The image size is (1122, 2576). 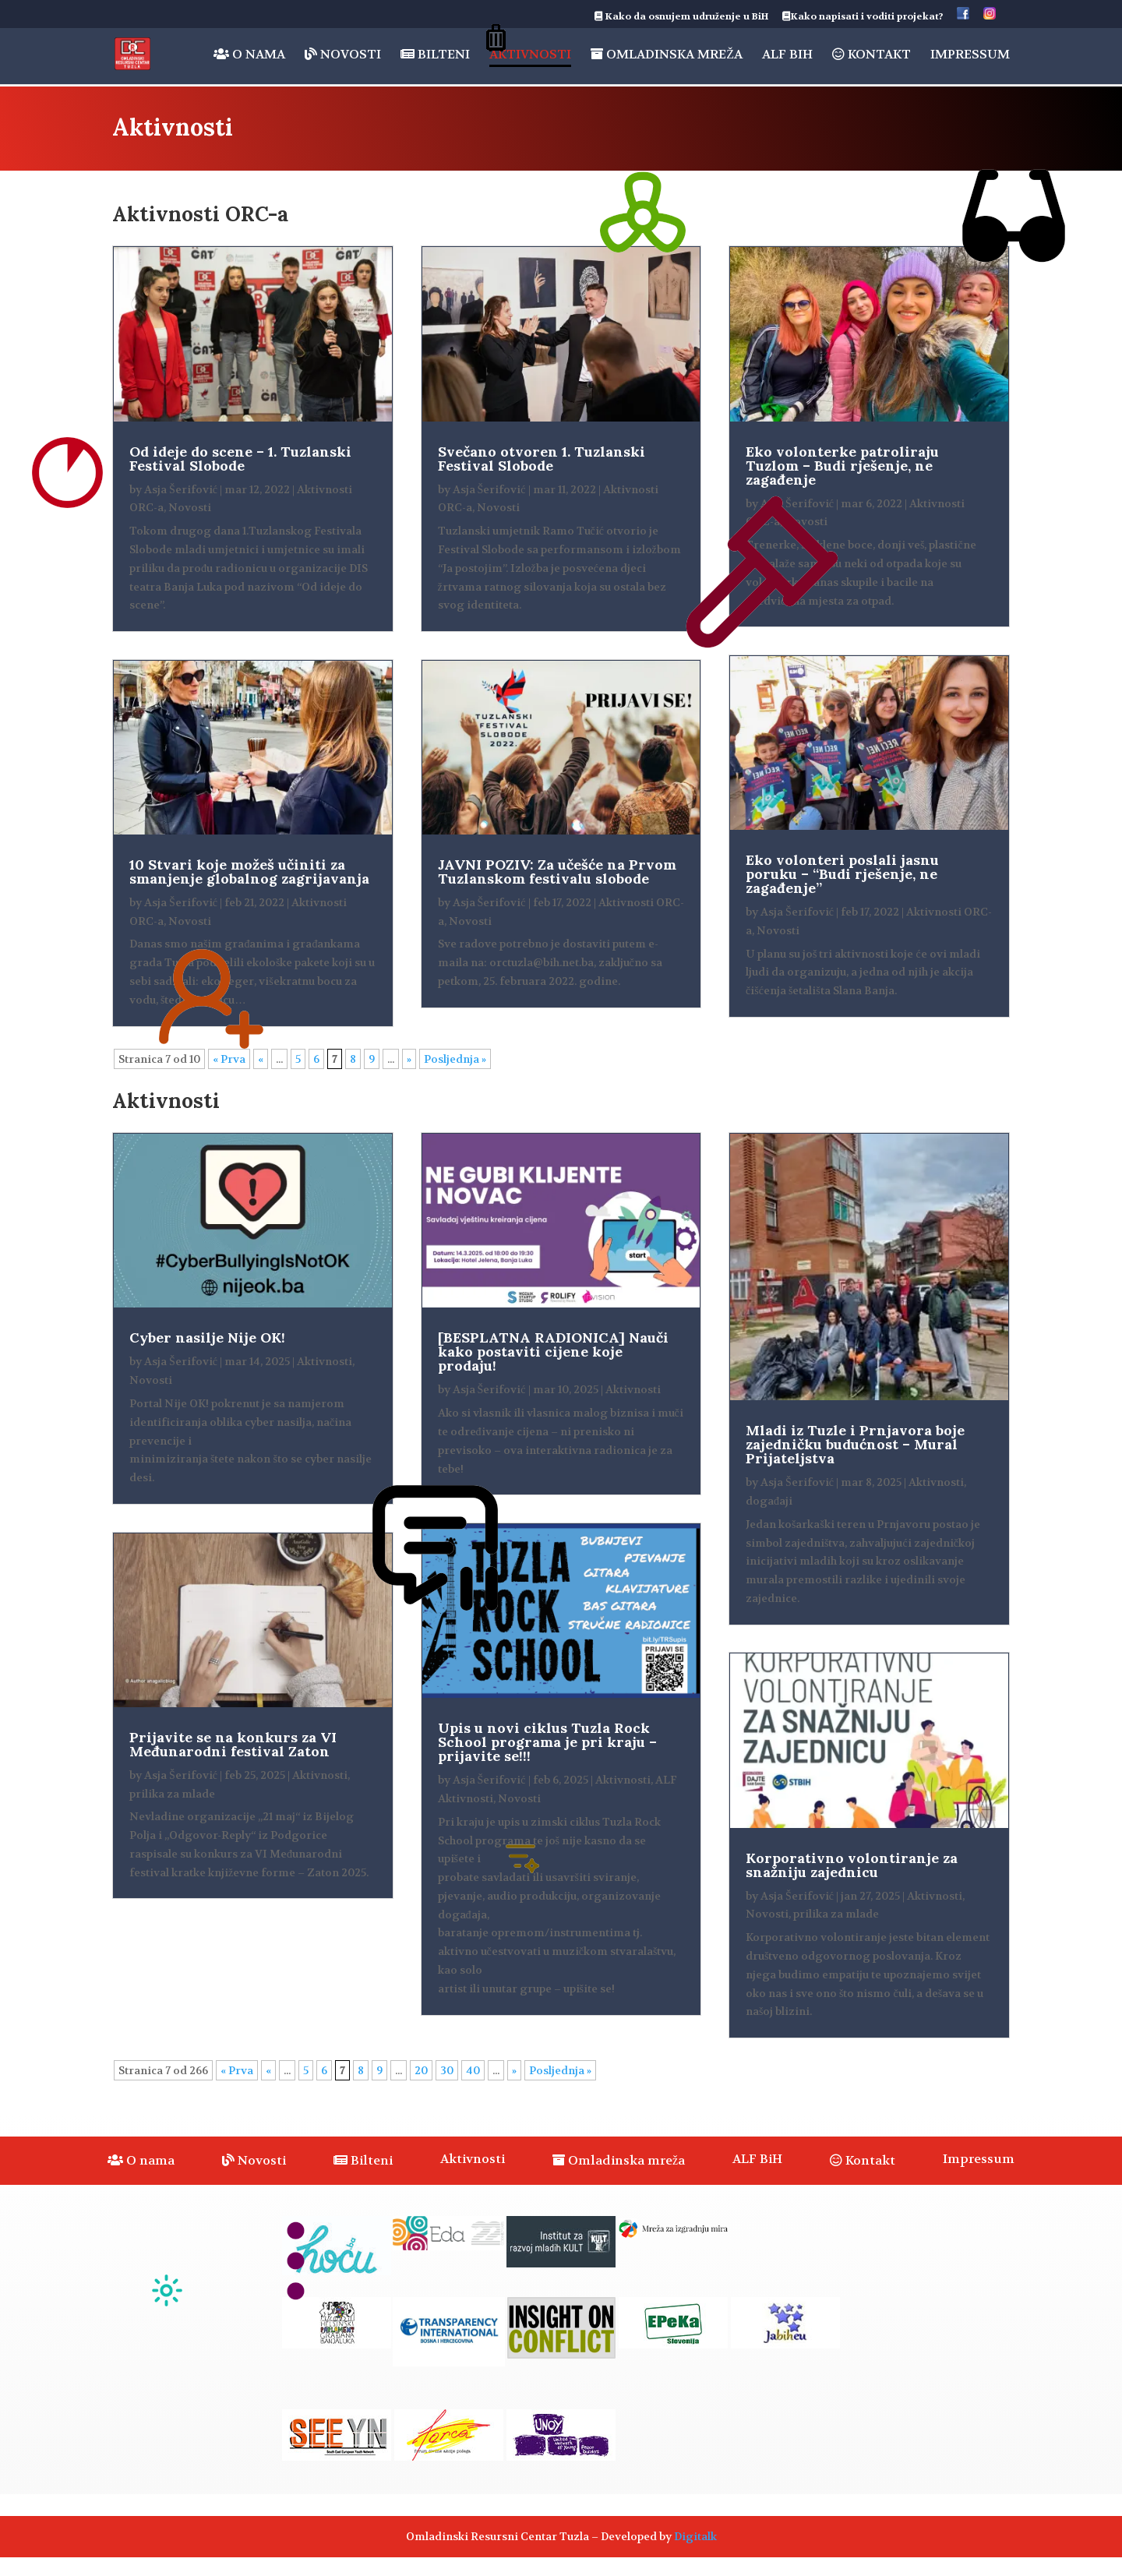 What do you see at coordinates (520, 1856) in the screenshot?
I see `apply AI-powered smart filters` at bounding box center [520, 1856].